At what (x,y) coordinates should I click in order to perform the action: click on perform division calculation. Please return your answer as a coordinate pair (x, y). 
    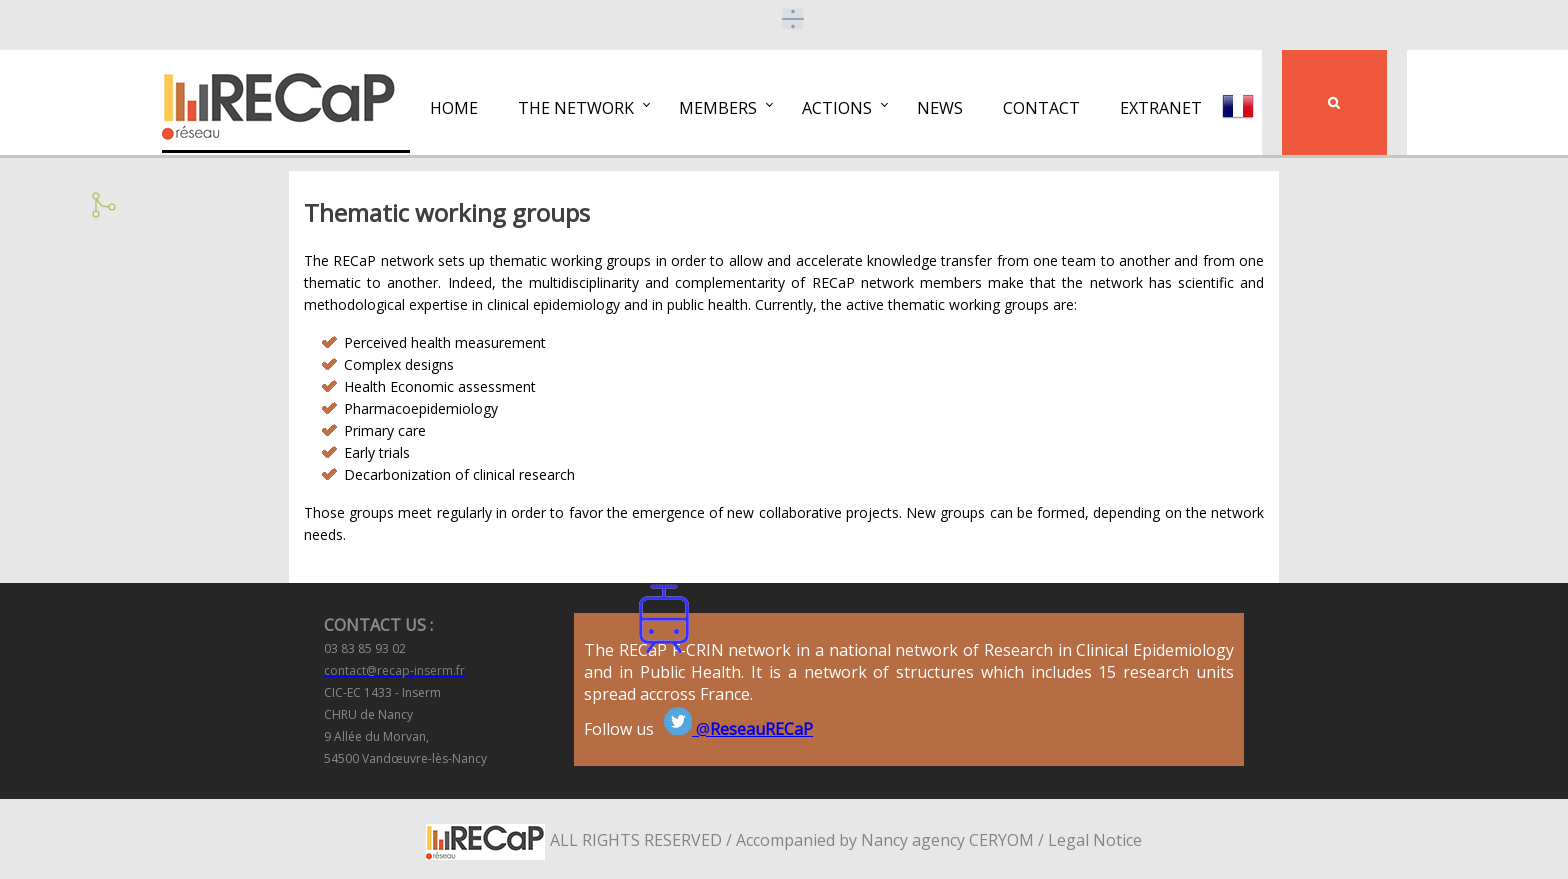
    Looking at the image, I should click on (793, 19).